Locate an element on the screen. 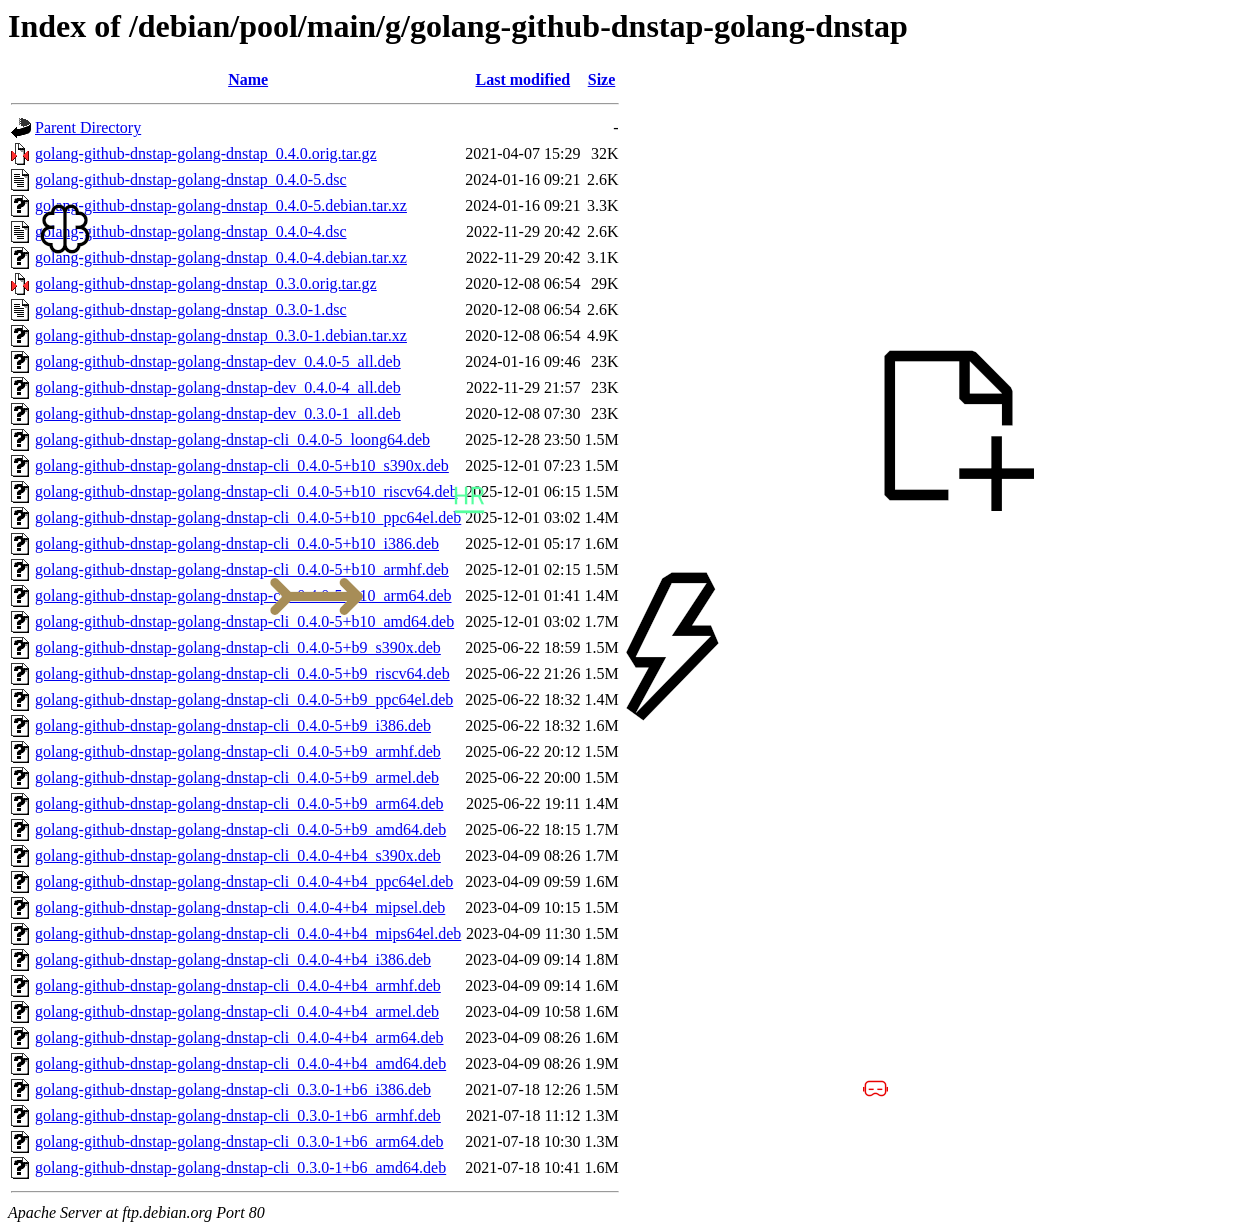  insert a horizontal rule or divider line is located at coordinates (469, 498).